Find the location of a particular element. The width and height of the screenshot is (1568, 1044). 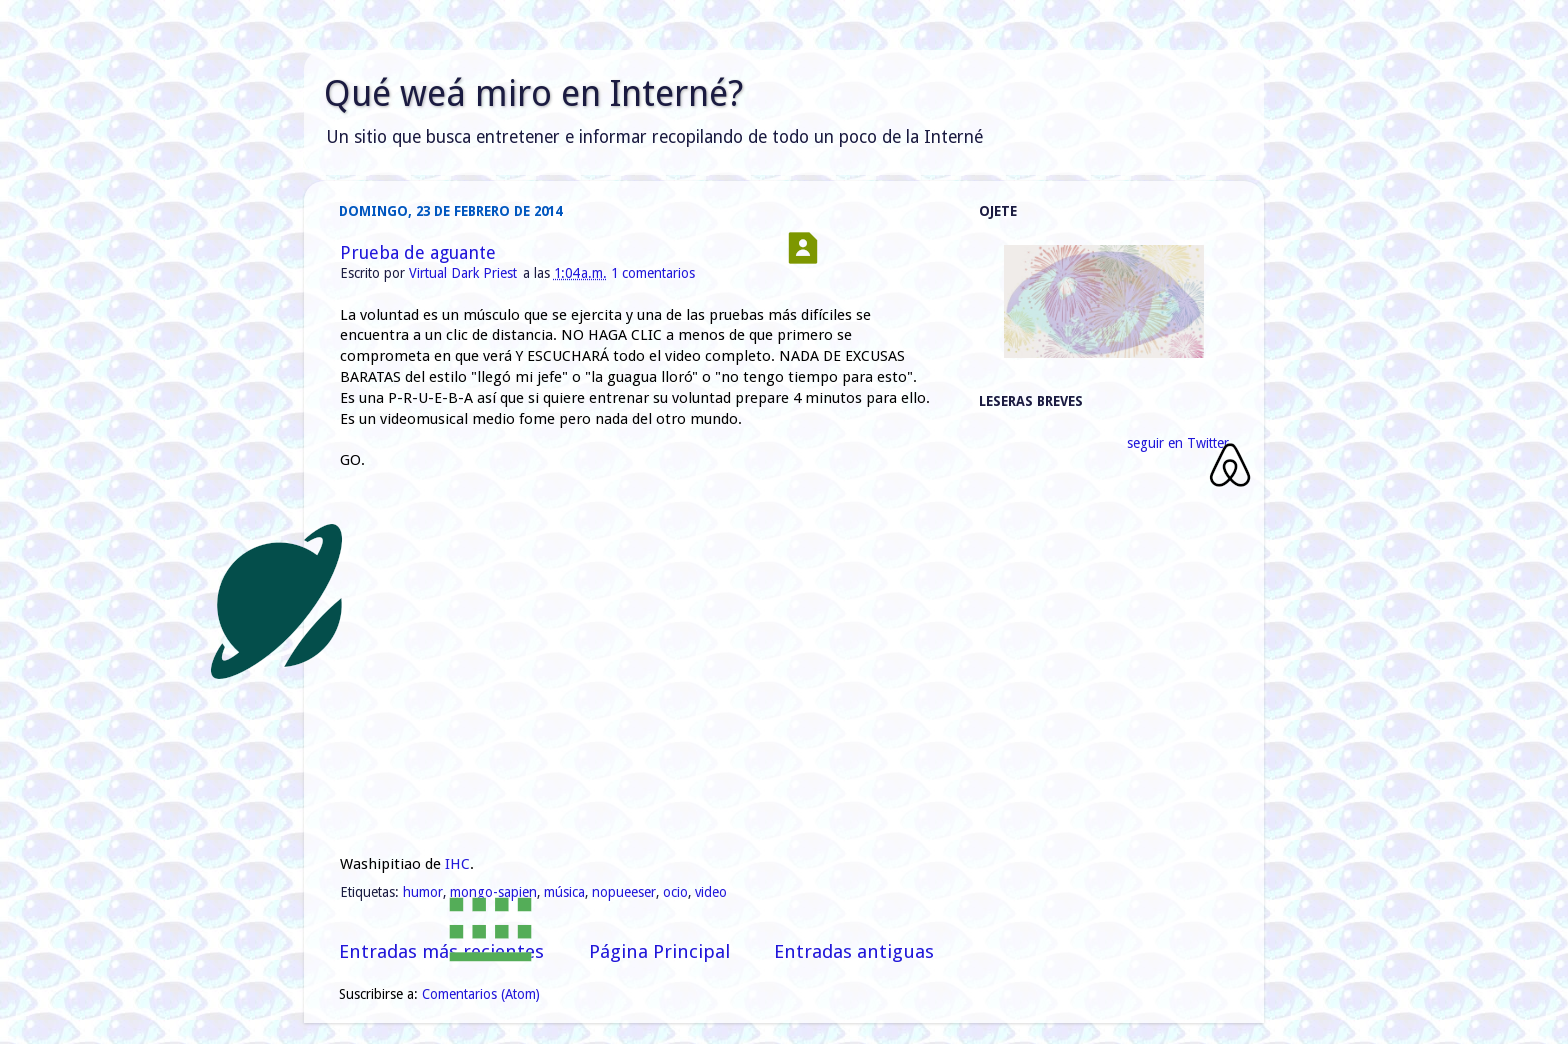

open the on-screen keyboard is located at coordinates (490, 929).